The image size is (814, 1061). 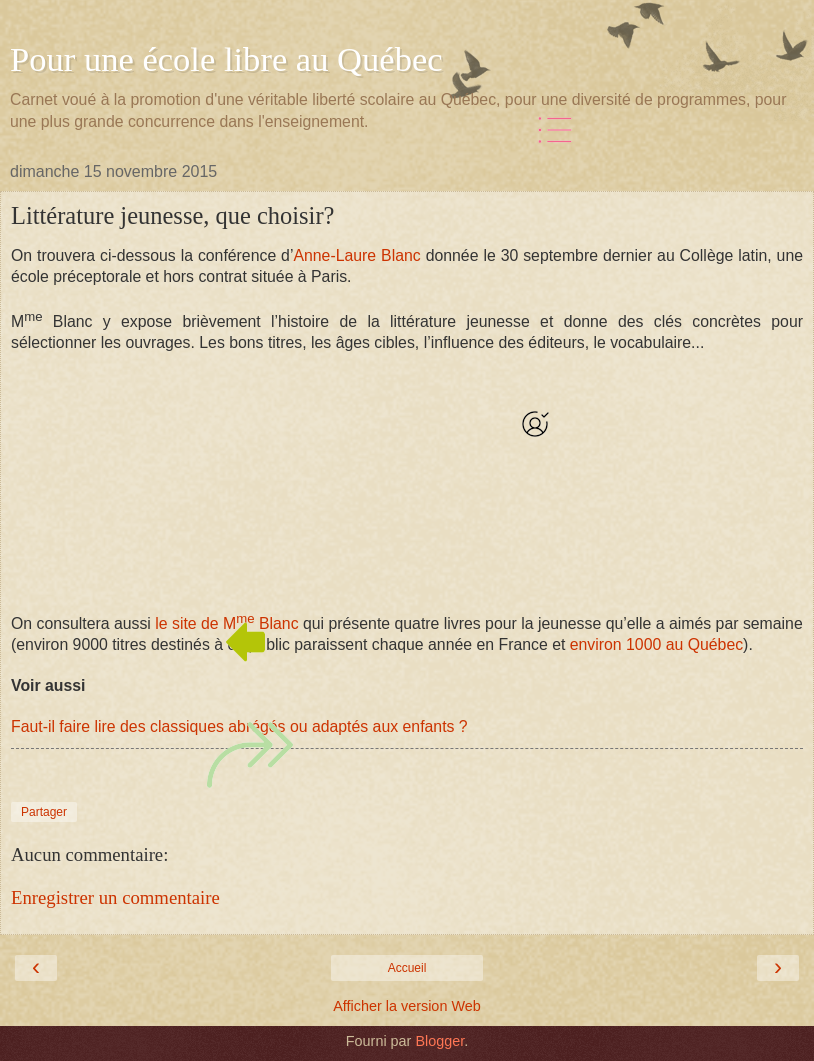 What do you see at coordinates (250, 755) in the screenshot?
I see `forward or share content to another destination` at bounding box center [250, 755].